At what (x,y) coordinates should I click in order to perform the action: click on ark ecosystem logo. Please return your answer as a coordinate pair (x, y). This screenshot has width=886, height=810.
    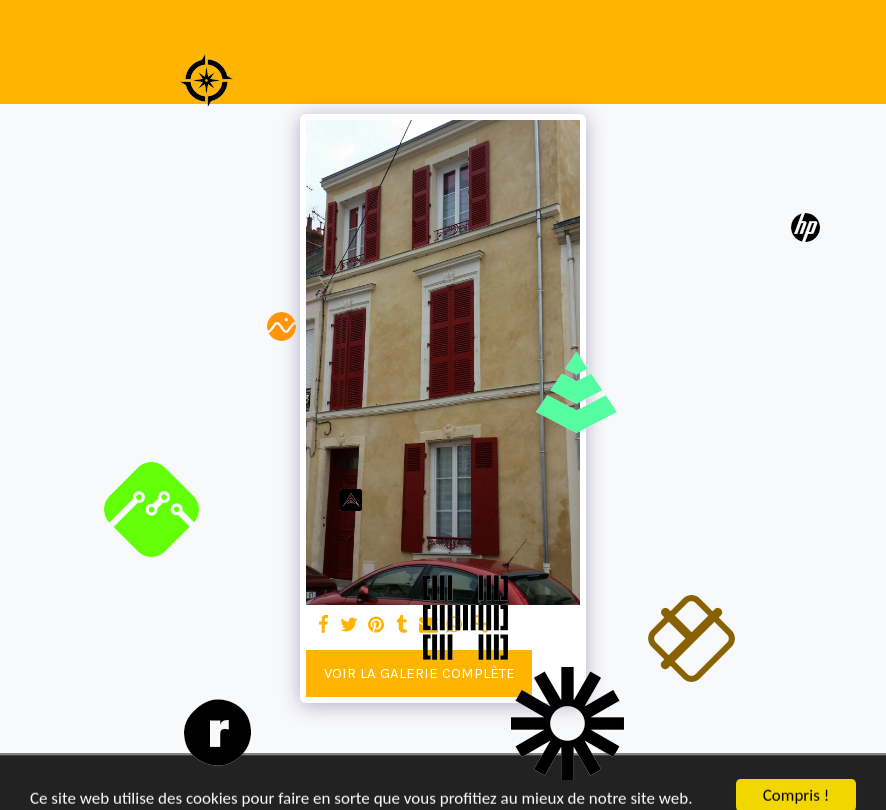
    Looking at the image, I should click on (351, 500).